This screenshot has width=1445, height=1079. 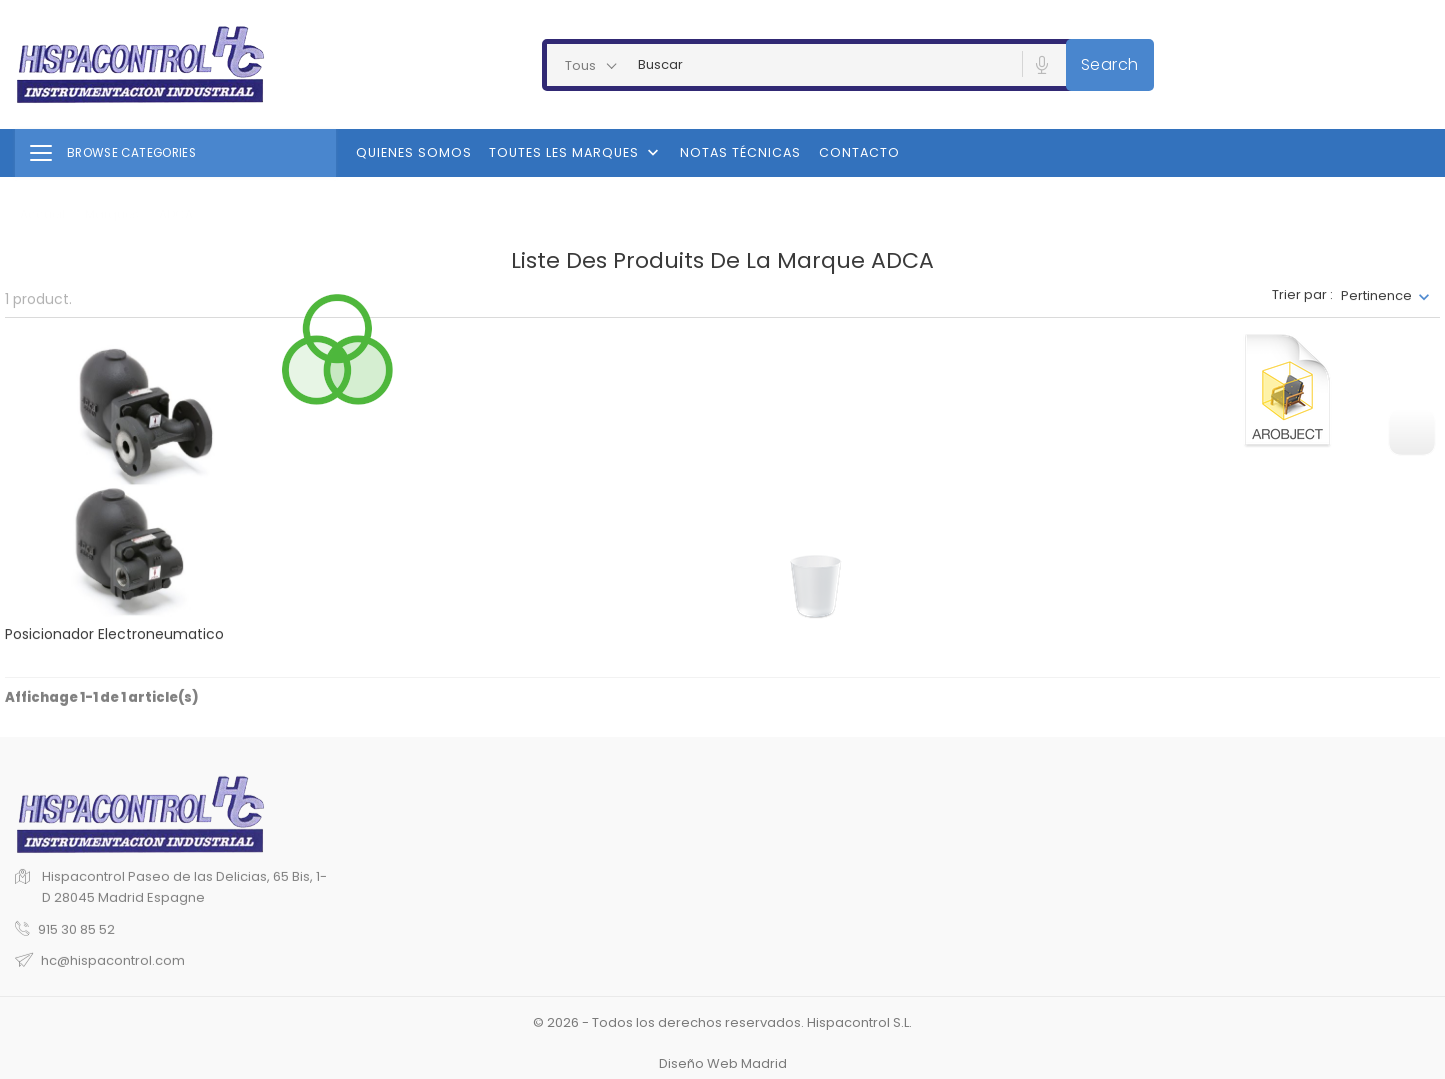 What do you see at coordinates (1287, 392) in the screenshot?
I see `open an augmented reality file or object` at bounding box center [1287, 392].